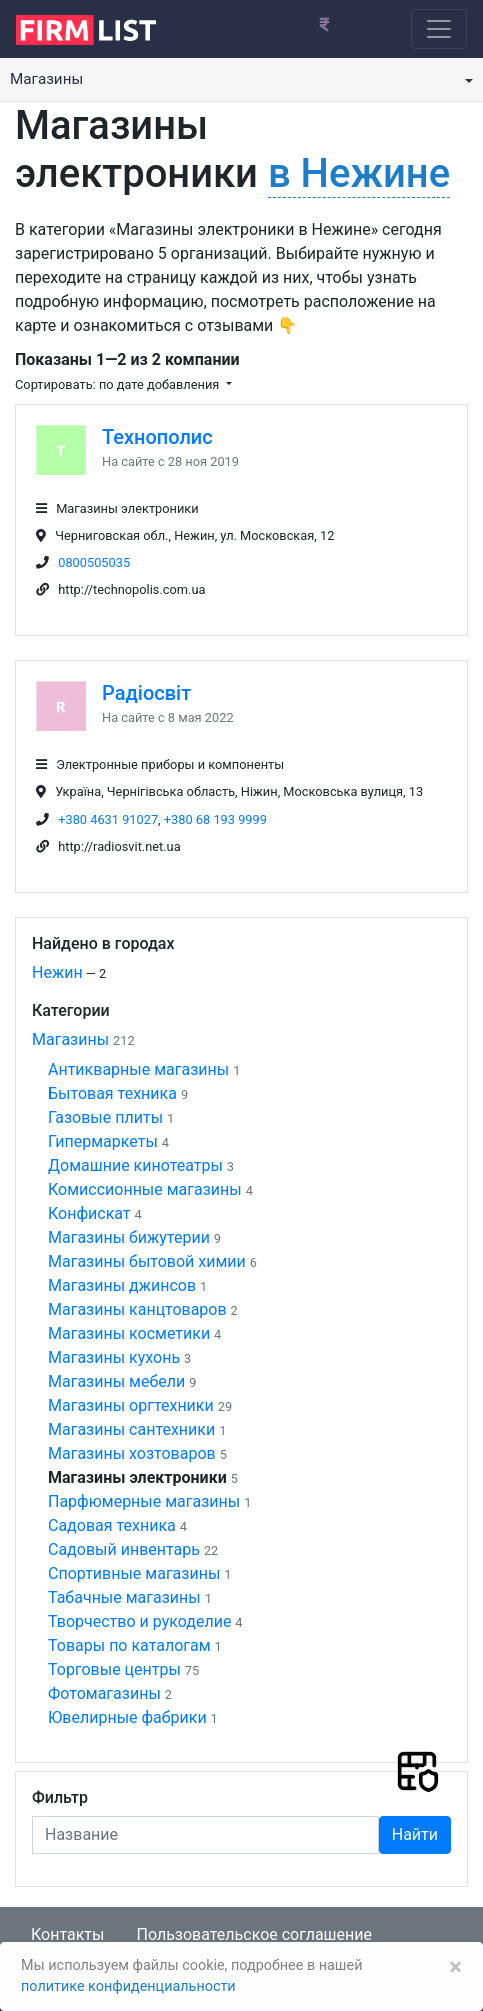  I want to click on enable firewall protection, so click(417, 1771).